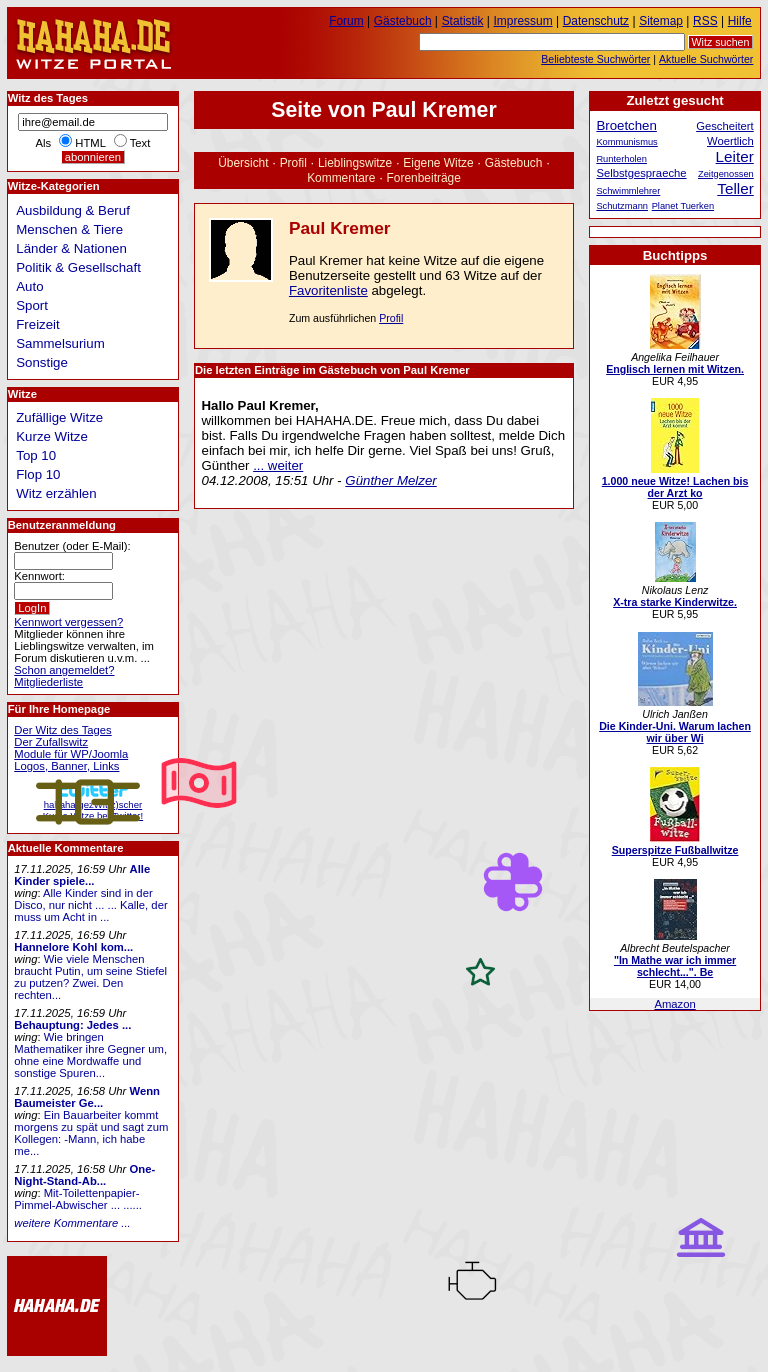 This screenshot has width=768, height=1372. I want to click on open Slack messaging app, so click(513, 882).